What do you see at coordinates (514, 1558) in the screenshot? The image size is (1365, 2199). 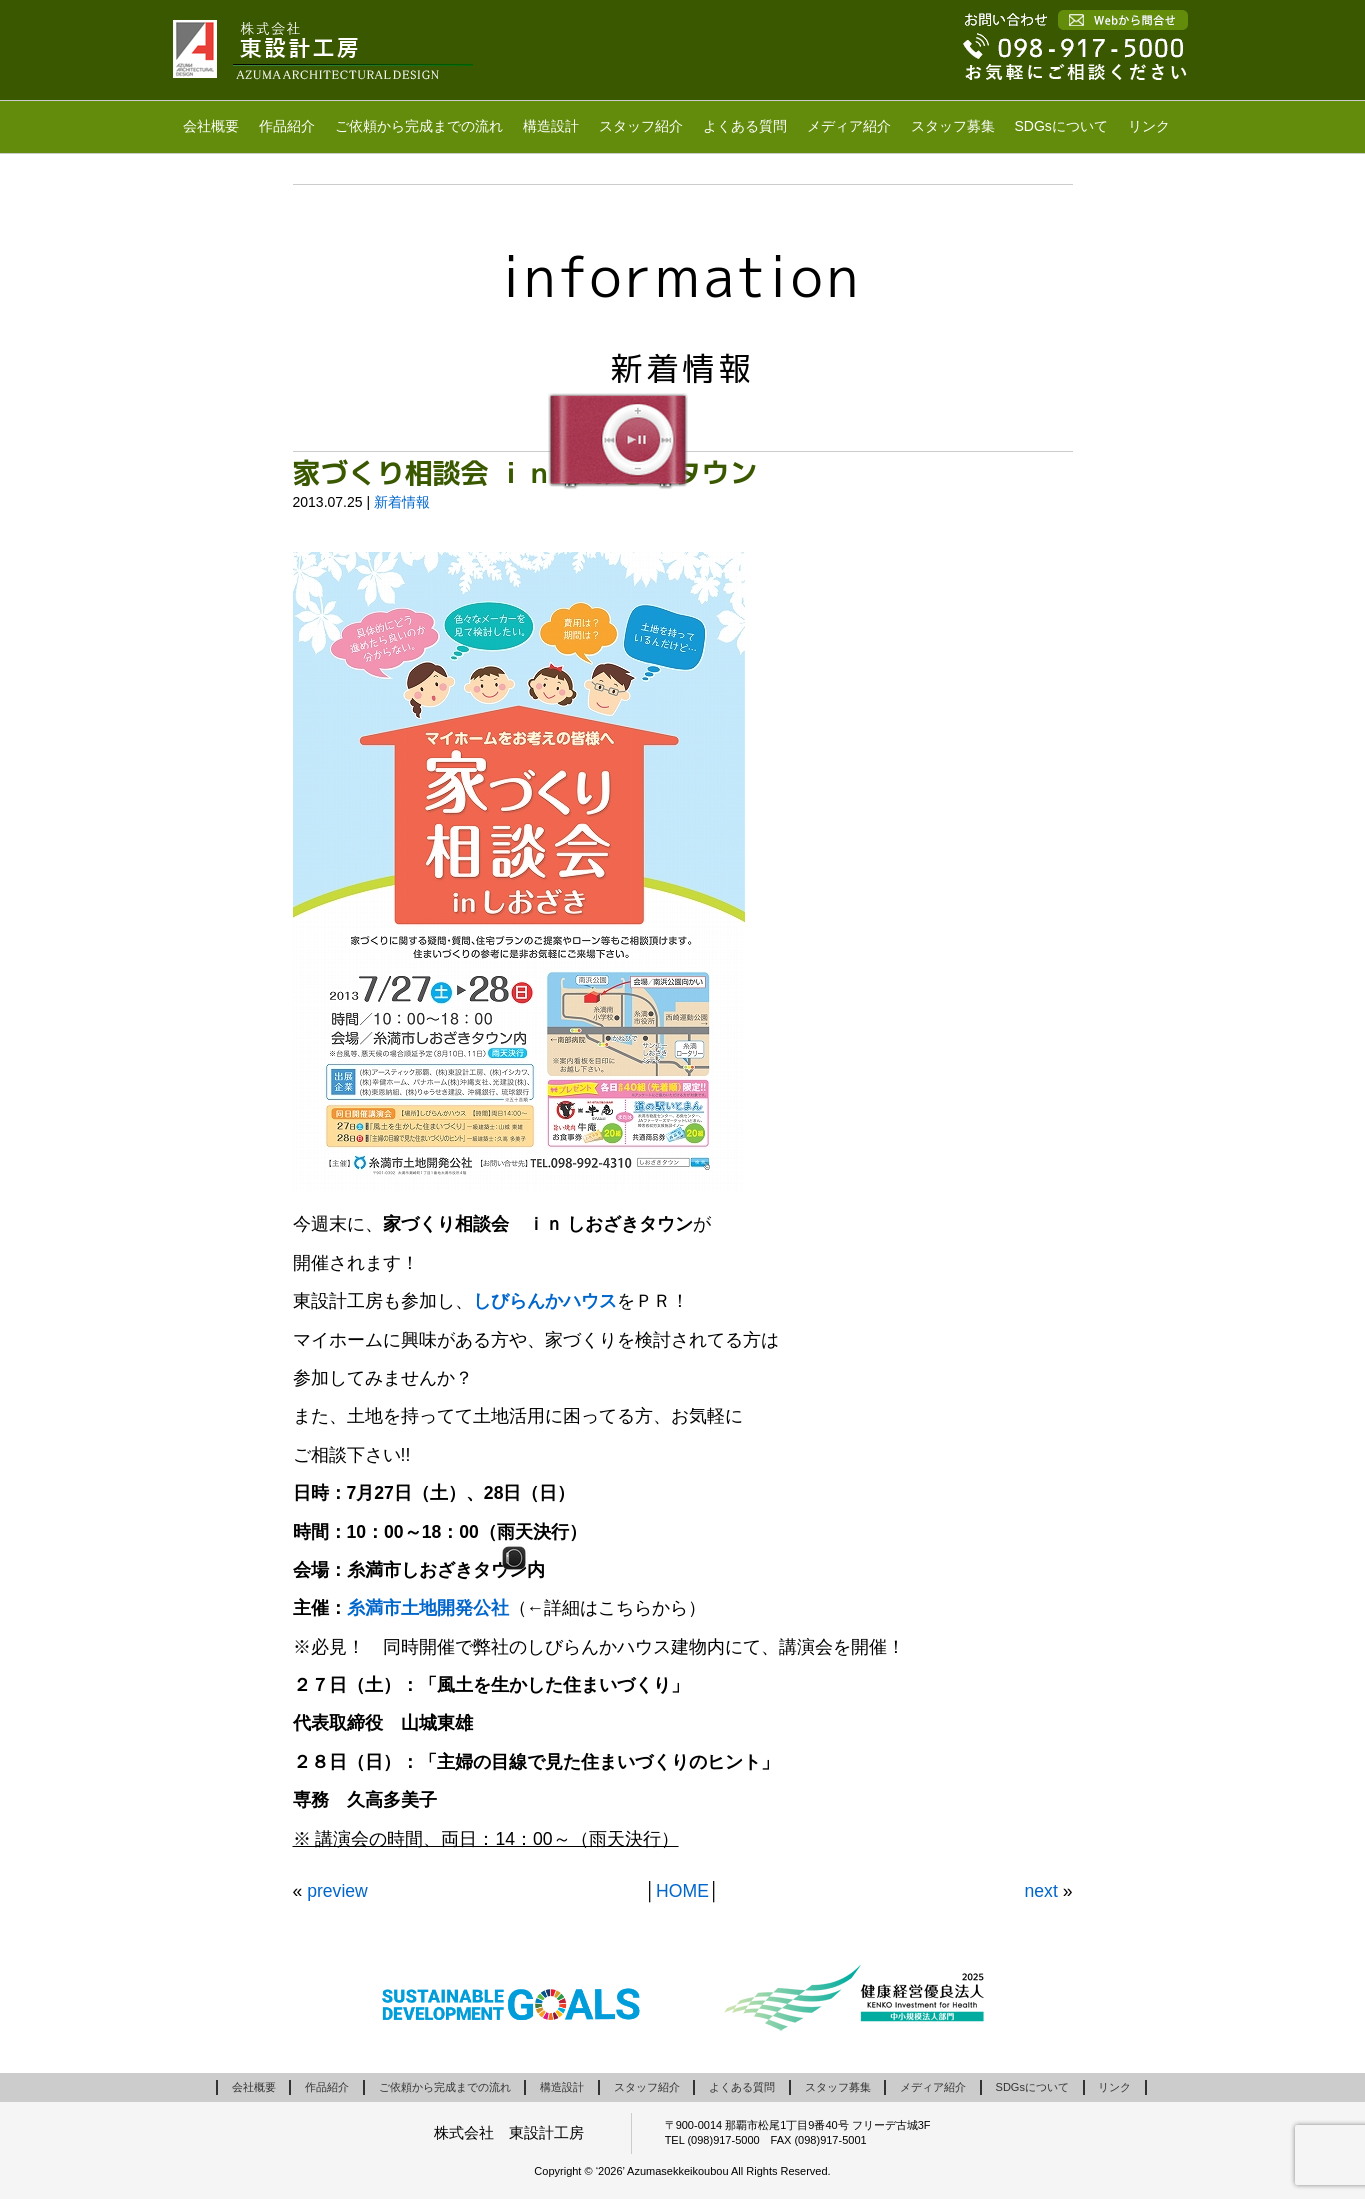 I see `open the watch app` at bounding box center [514, 1558].